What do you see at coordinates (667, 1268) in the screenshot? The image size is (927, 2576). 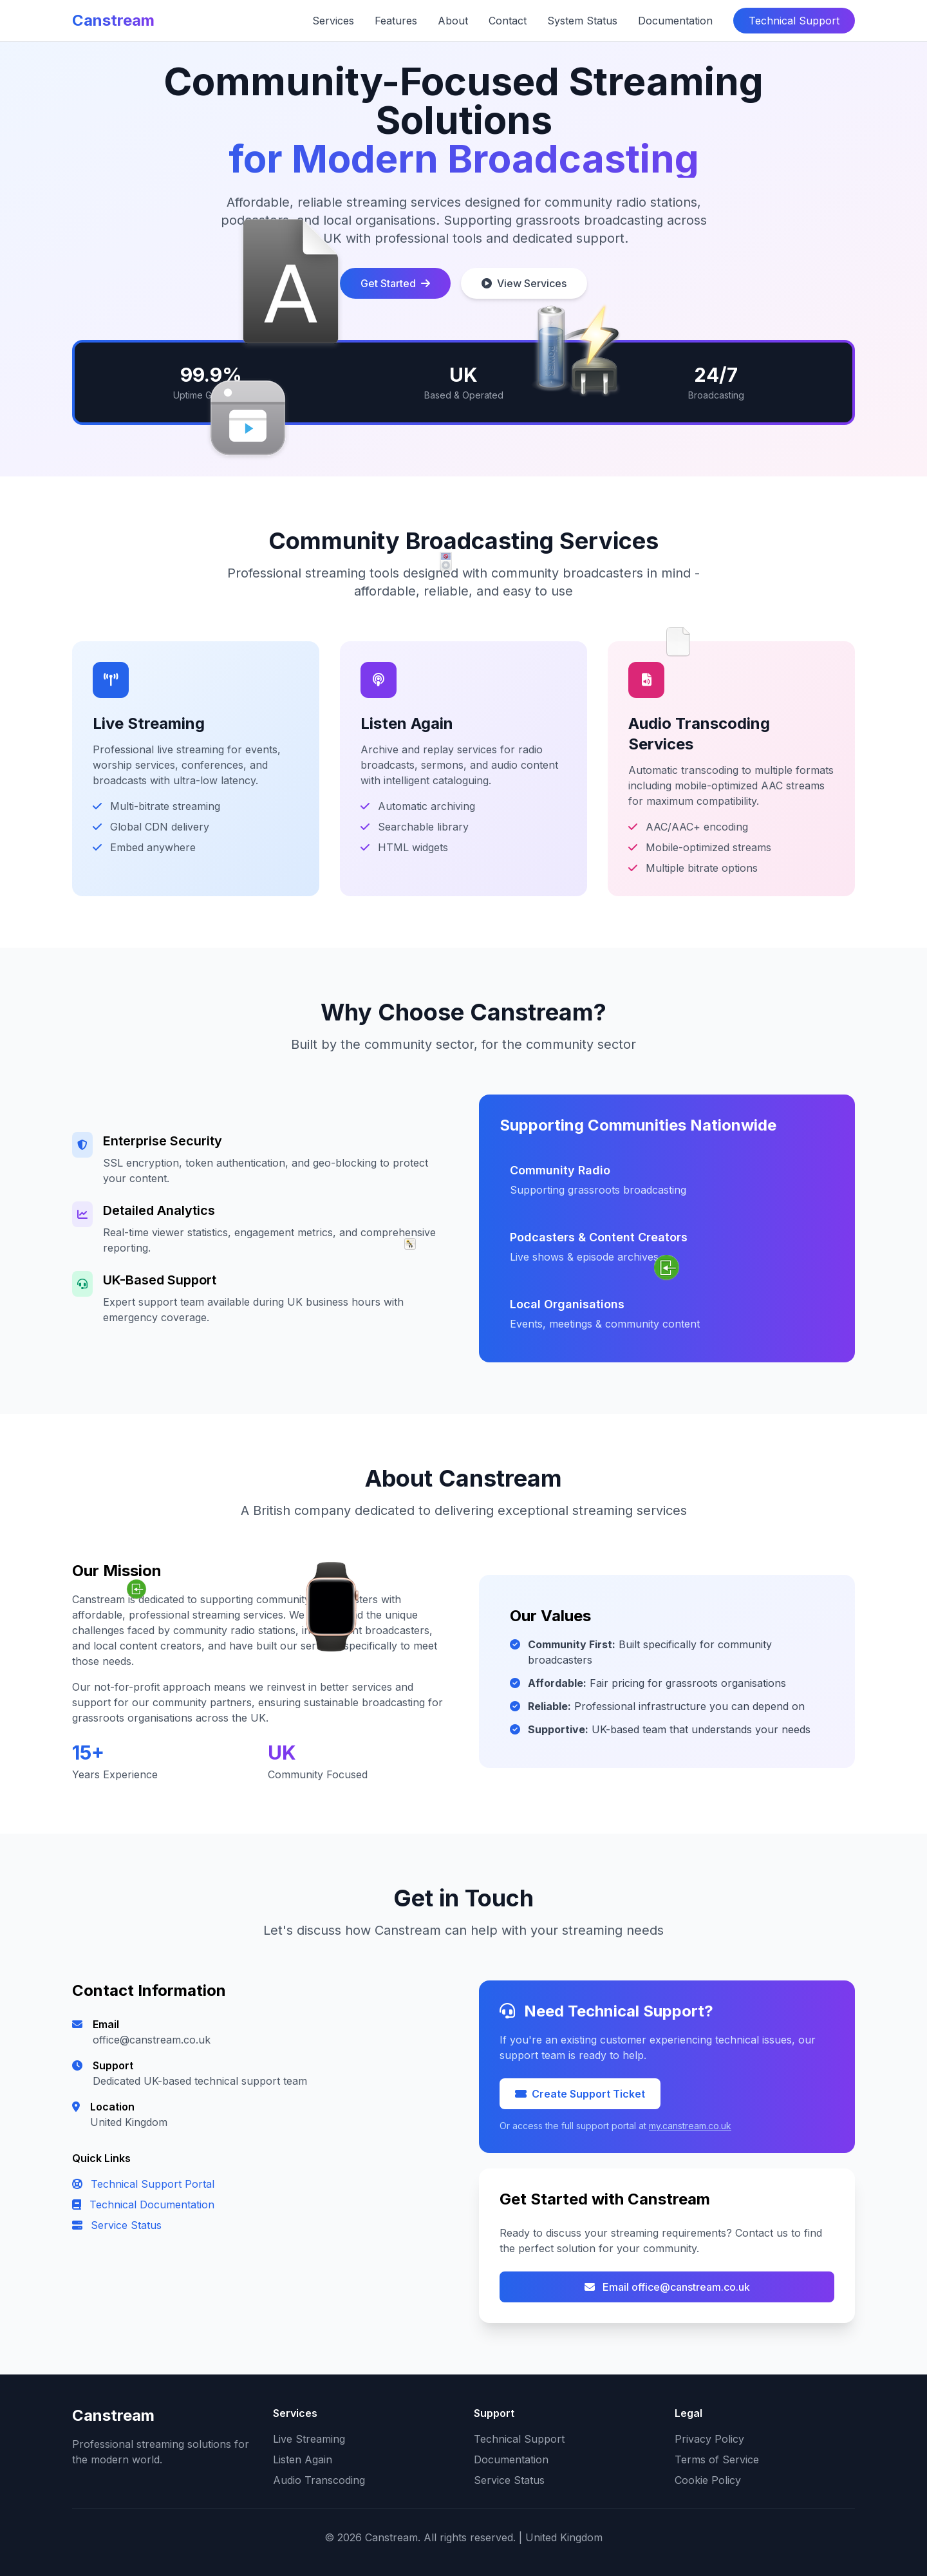 I see `log out of the current session` at bounding box center [667, 1268].